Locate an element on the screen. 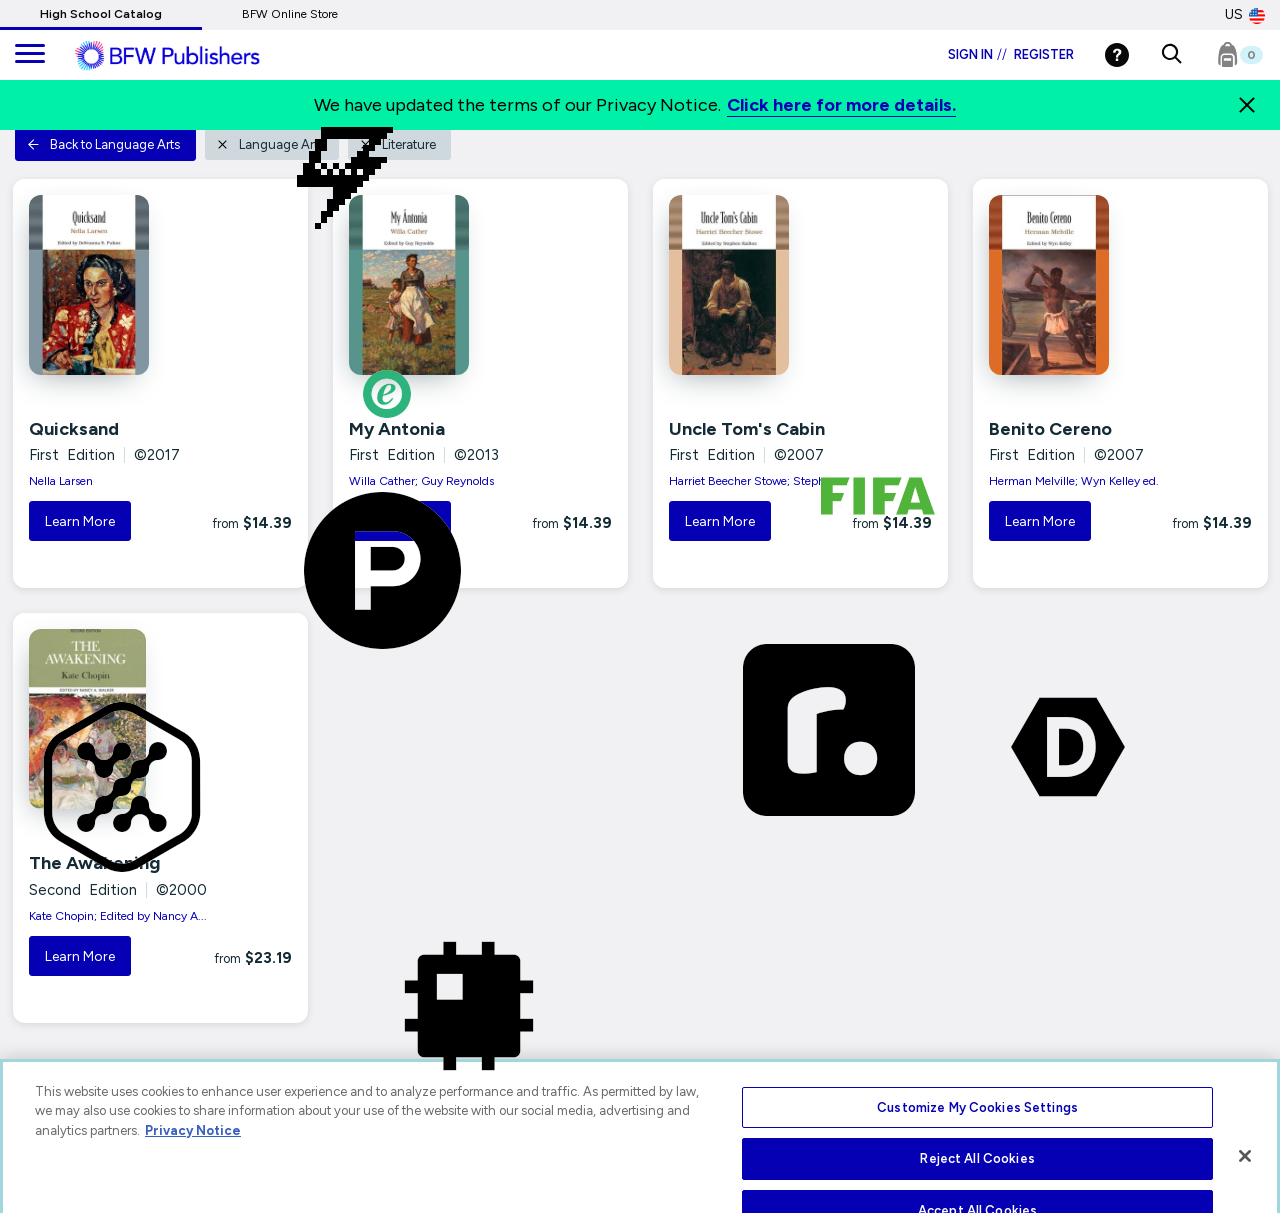 This screenshot has height=1213, width=1280. trusted shops certification badge indicating verified seller status is located at coordinates (387, 394).